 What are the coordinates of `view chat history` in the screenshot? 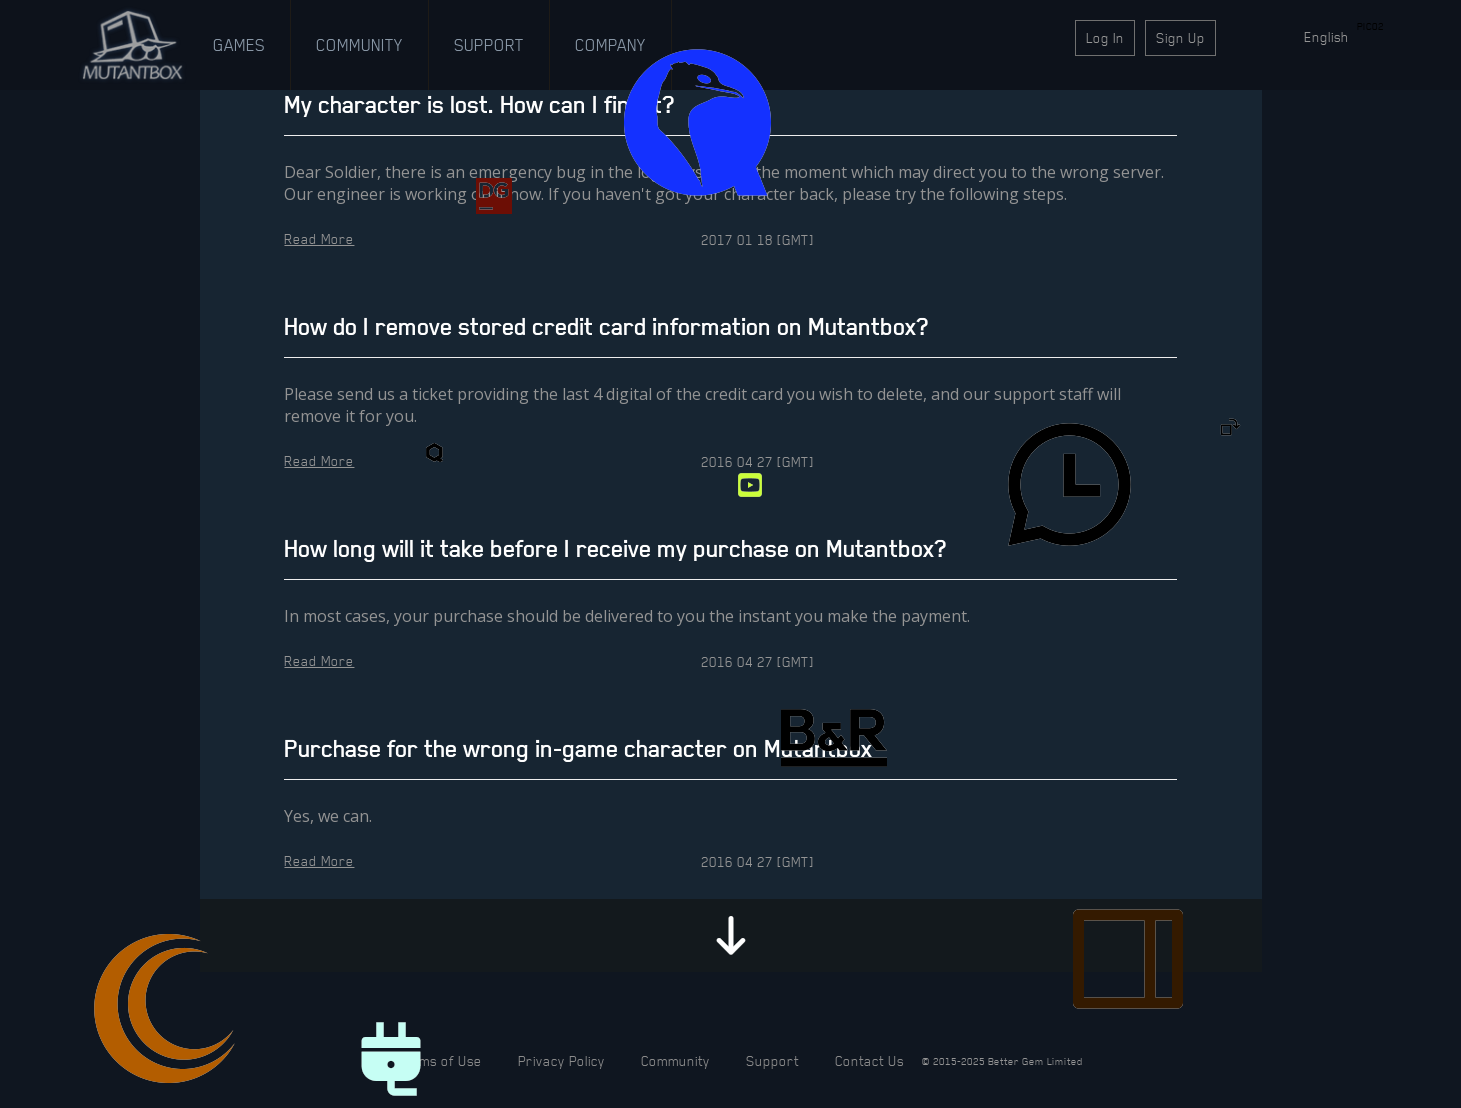 It's located at (1069, 484).